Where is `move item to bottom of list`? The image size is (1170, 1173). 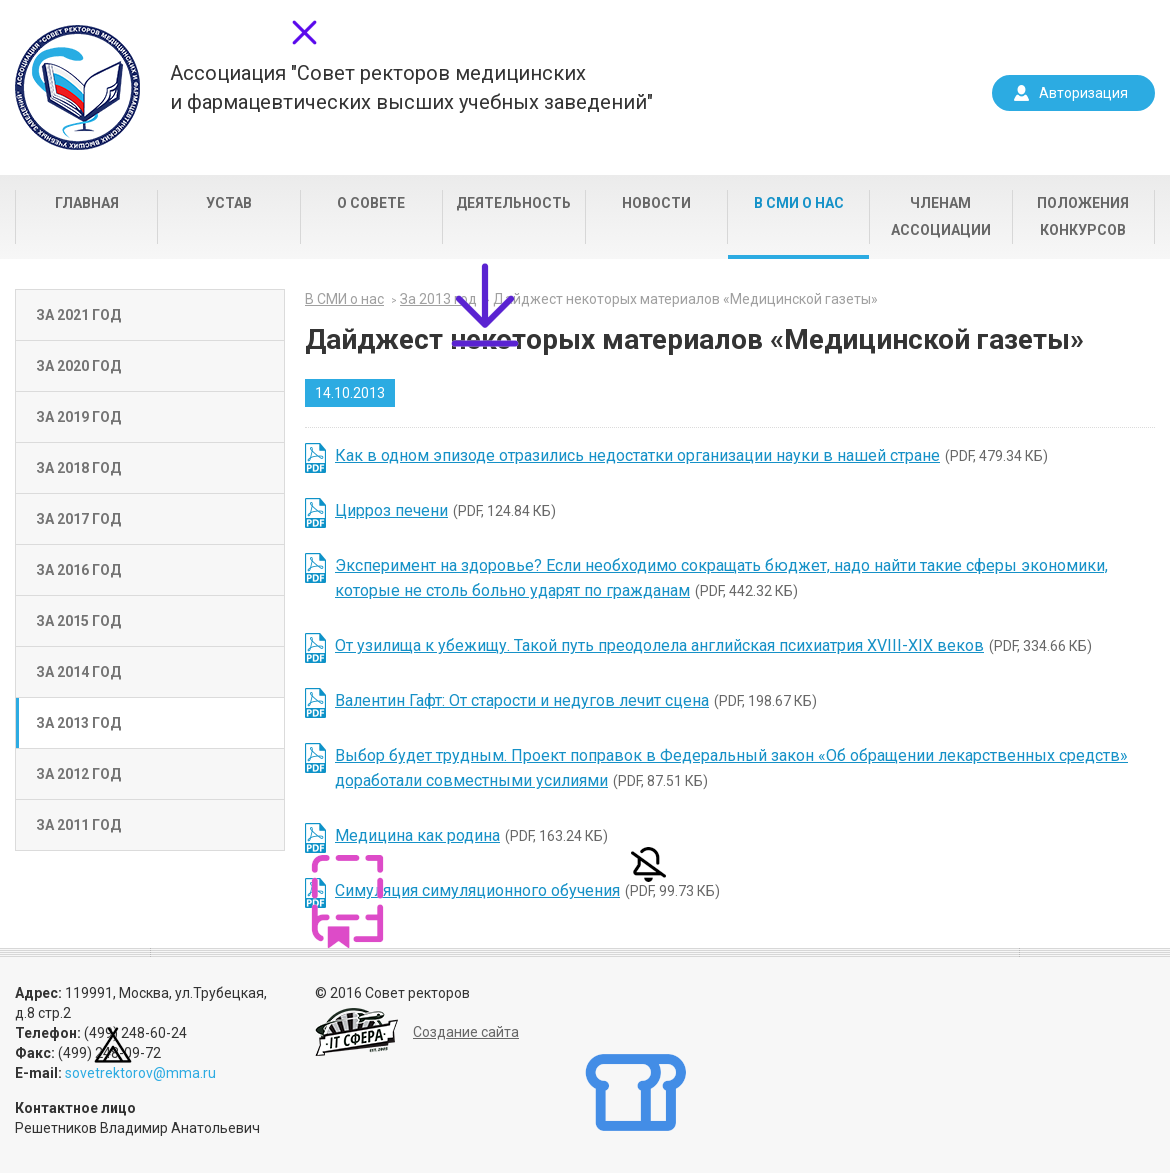 move item to bottom of list is located at coordinates (485, 305).